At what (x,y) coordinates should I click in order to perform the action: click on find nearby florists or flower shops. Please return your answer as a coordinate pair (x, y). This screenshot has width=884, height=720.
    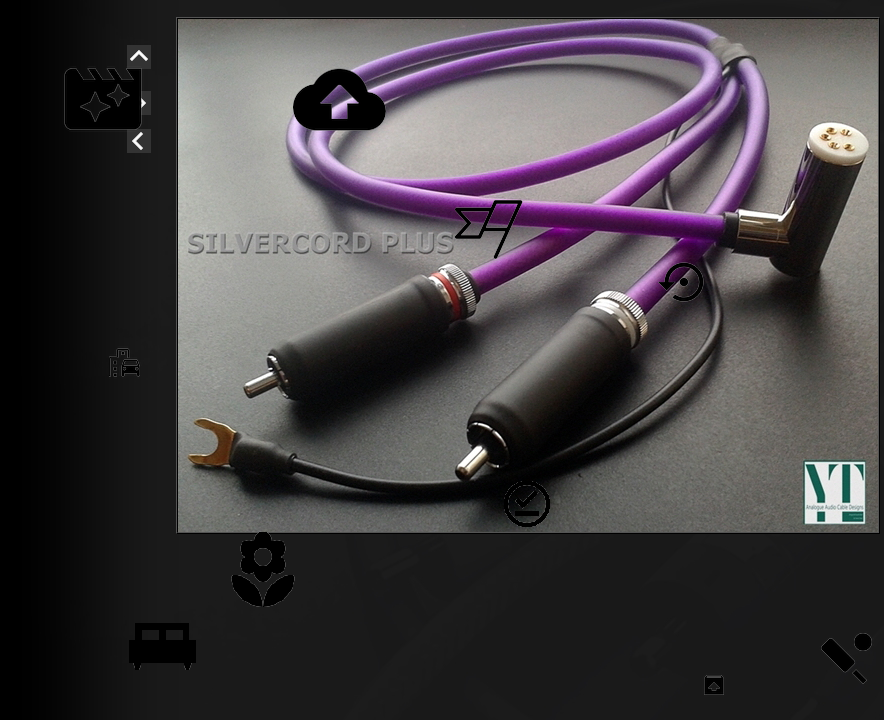
    Looking at the image, I should click on (263, 571).